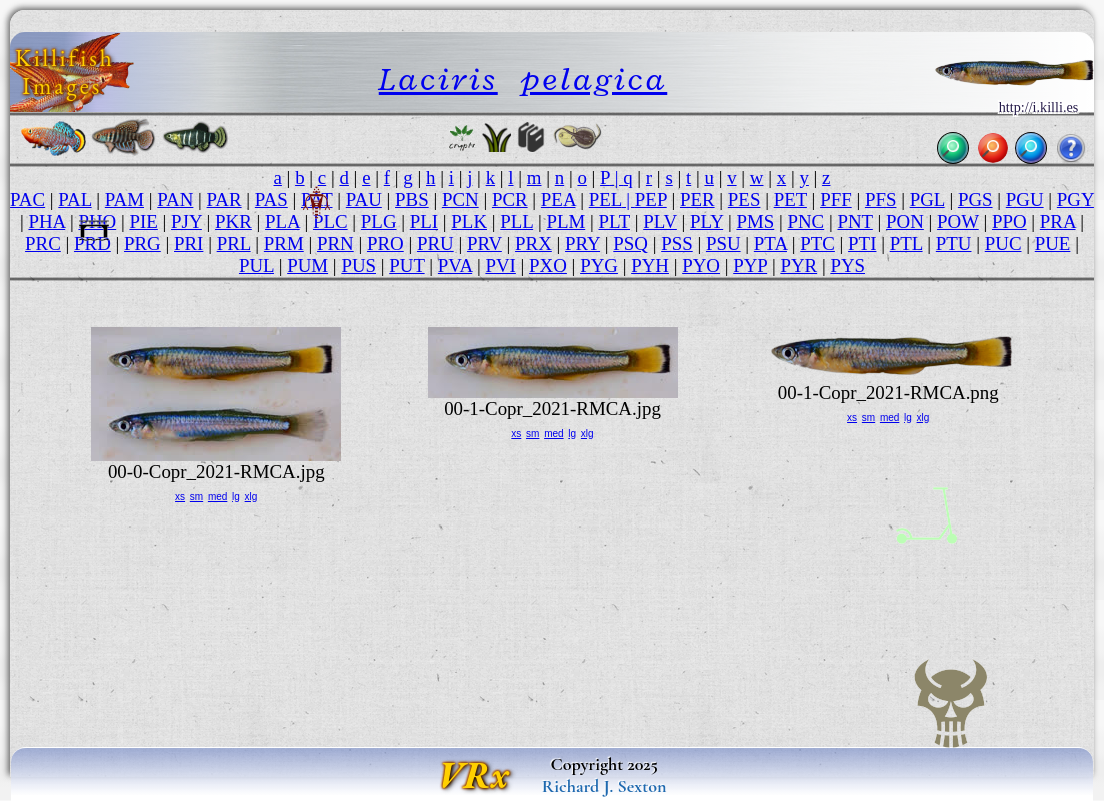  What do you see at coordinates (926, 515) in the screenshot?
I see `select kick scooter as transportation mode` at bounding box center [926, 515].